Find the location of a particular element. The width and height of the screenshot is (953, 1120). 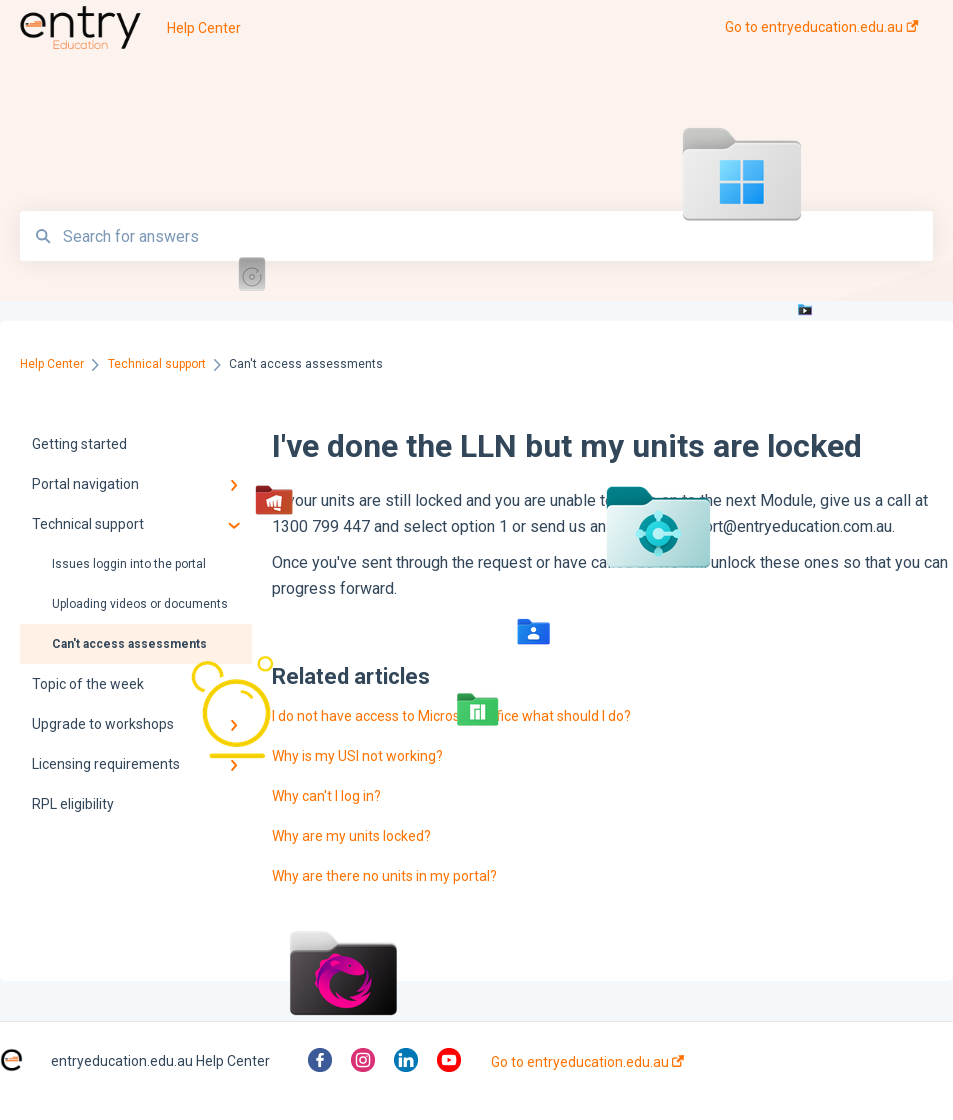

access hard drive storage is located at coordinates (252, 274).